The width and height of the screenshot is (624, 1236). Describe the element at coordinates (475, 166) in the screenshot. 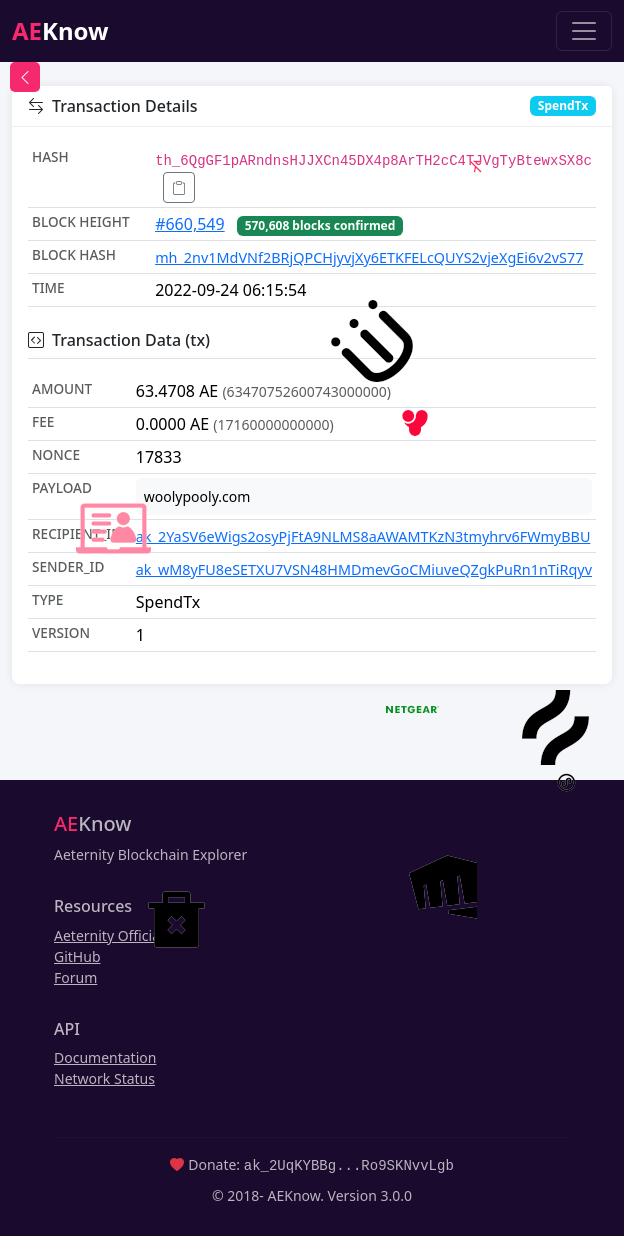

I see `clear text formatting` at that location.